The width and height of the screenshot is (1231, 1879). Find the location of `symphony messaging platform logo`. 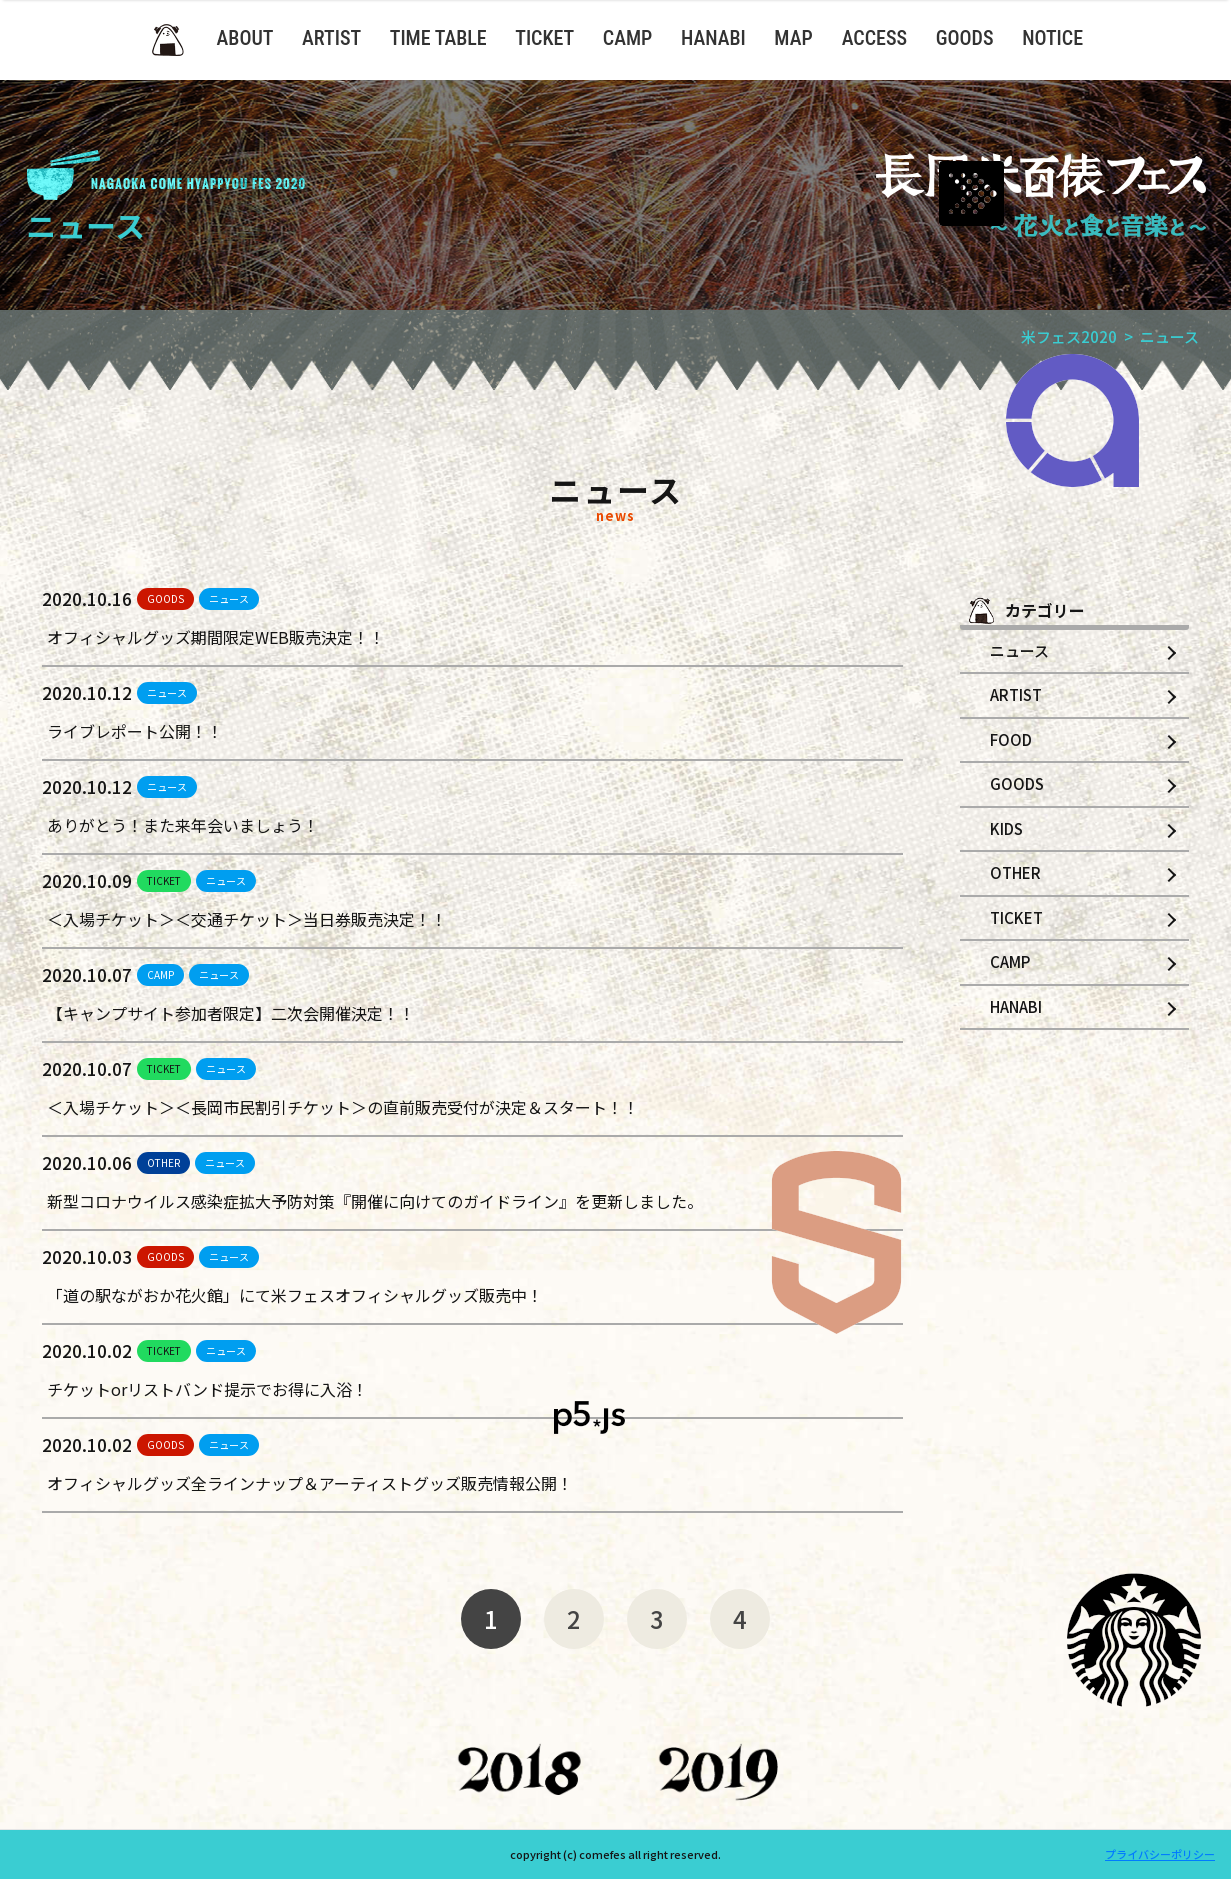

symphony messaging platform logo is located at coordinates (836, 1242).